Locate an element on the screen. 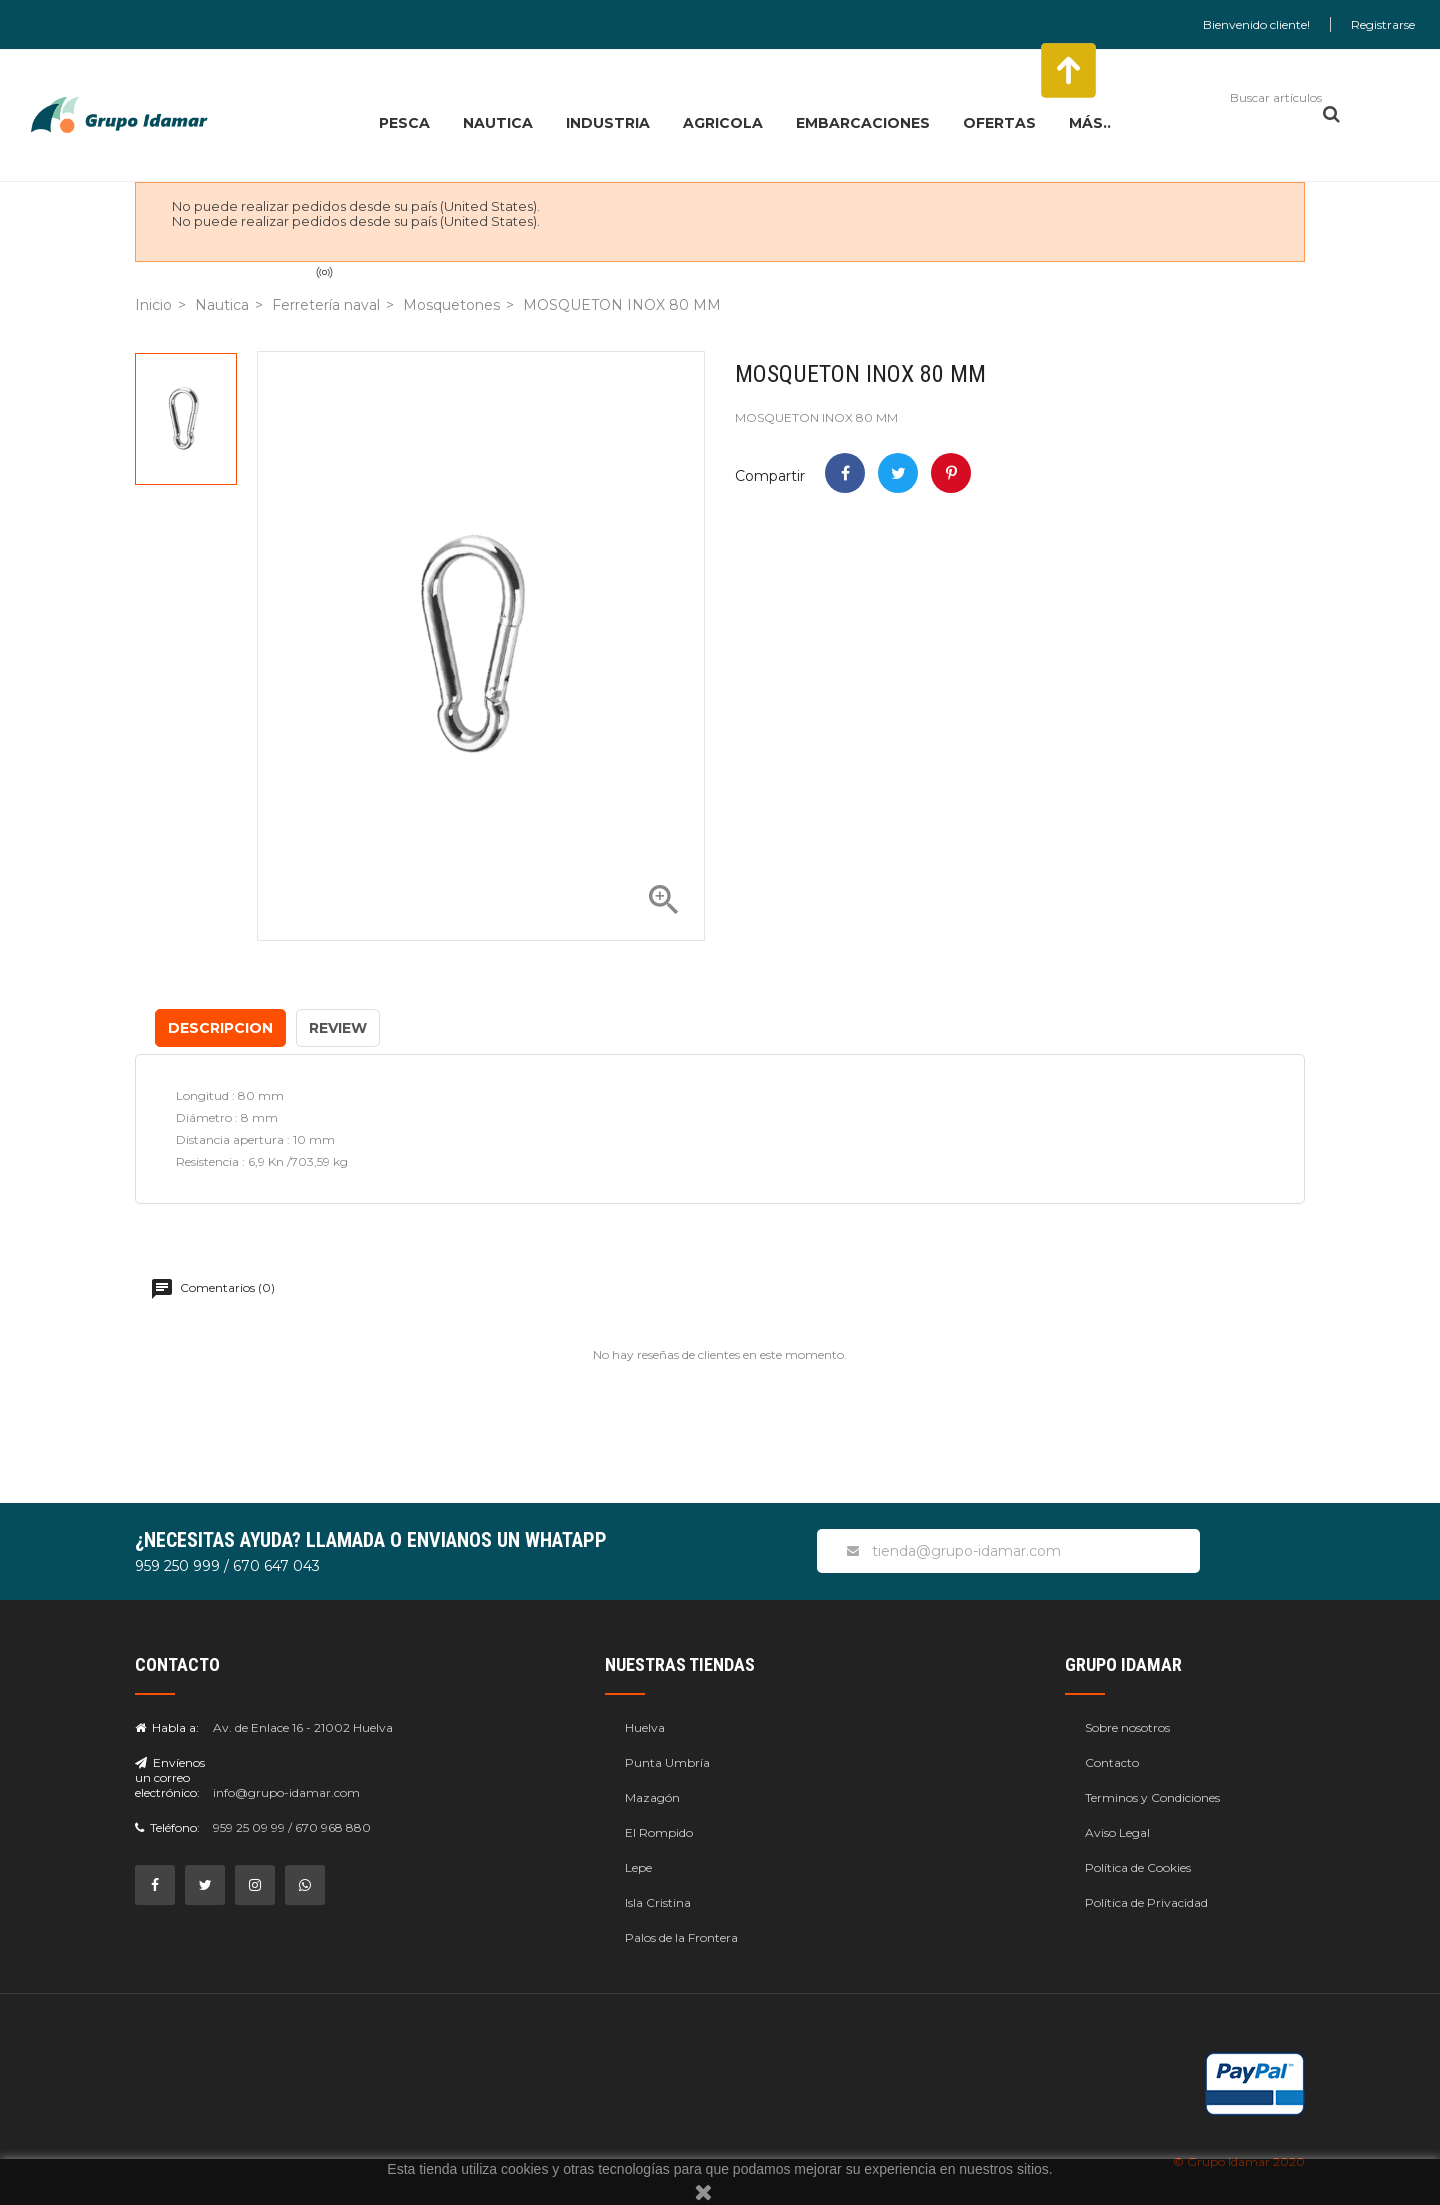 Image resolution: width=1440 pixels, height=2205 pixels. upload a file or content is located at coordinates (1068, 70).